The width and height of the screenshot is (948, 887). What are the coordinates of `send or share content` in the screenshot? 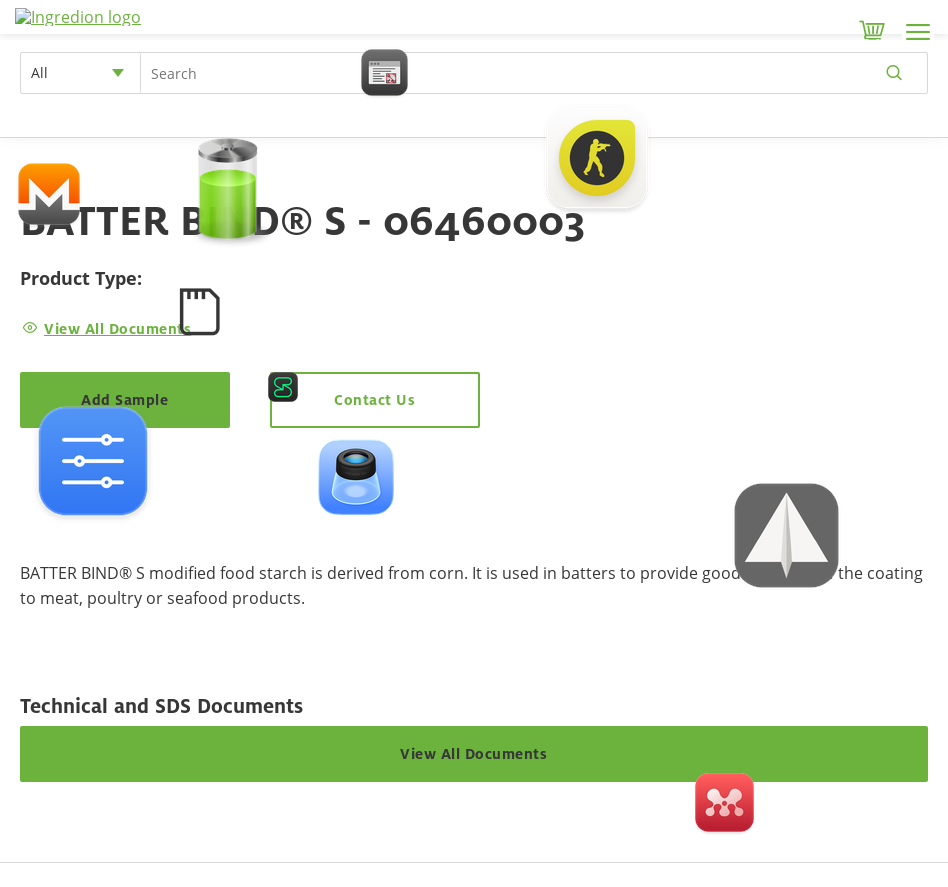 It's located at (786, 535).